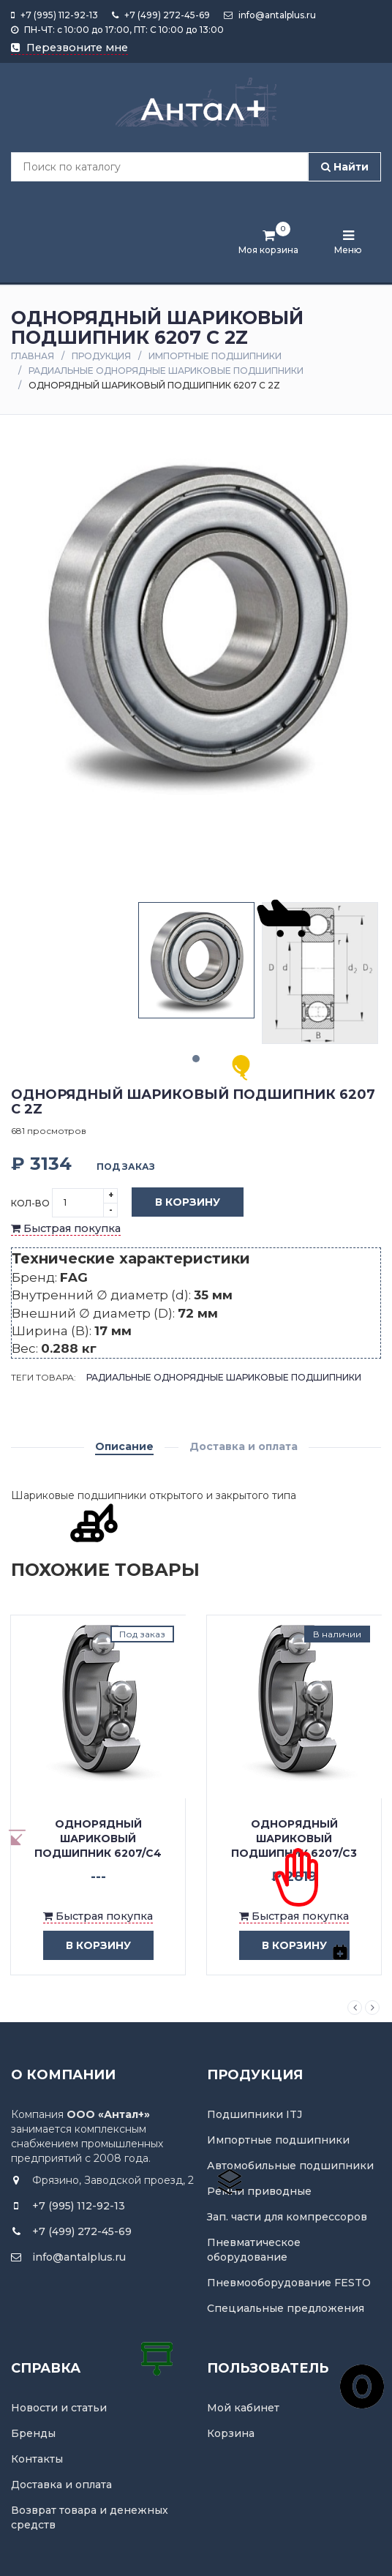  Describe the element at coordinates (296, 1877) in the screenshot. I see `stop or halt an action` at that location.